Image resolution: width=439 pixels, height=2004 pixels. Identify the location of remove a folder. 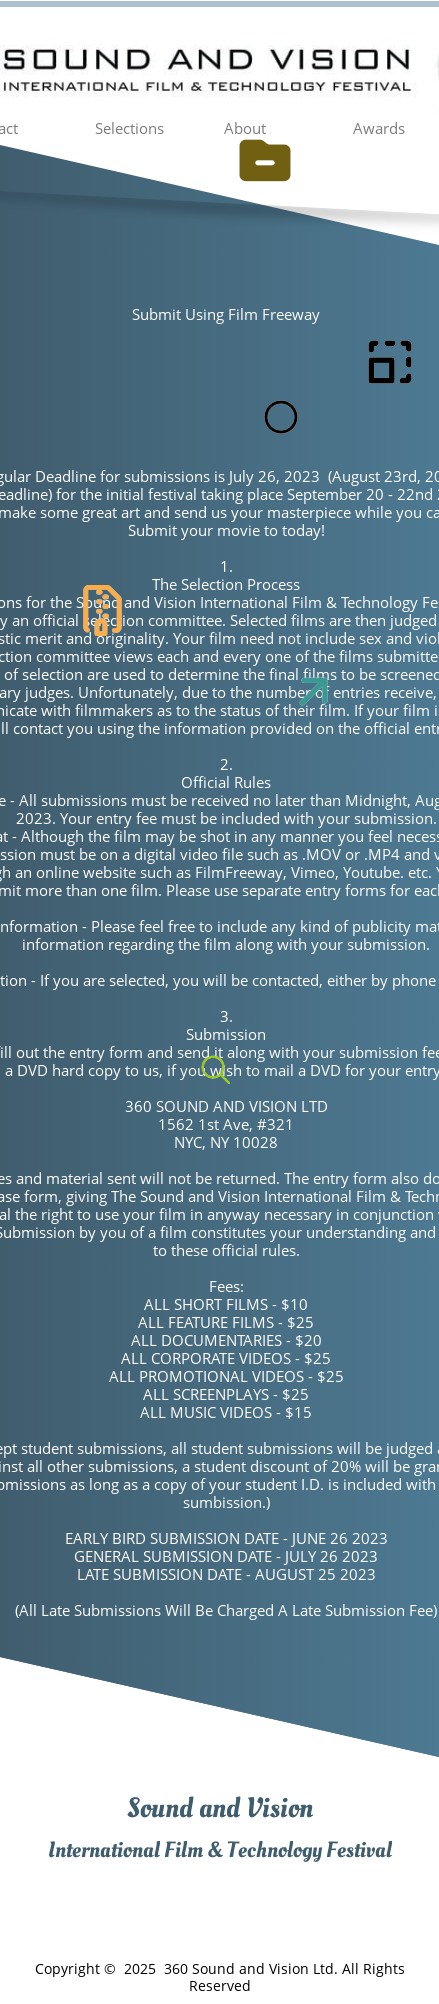
(265, 162).